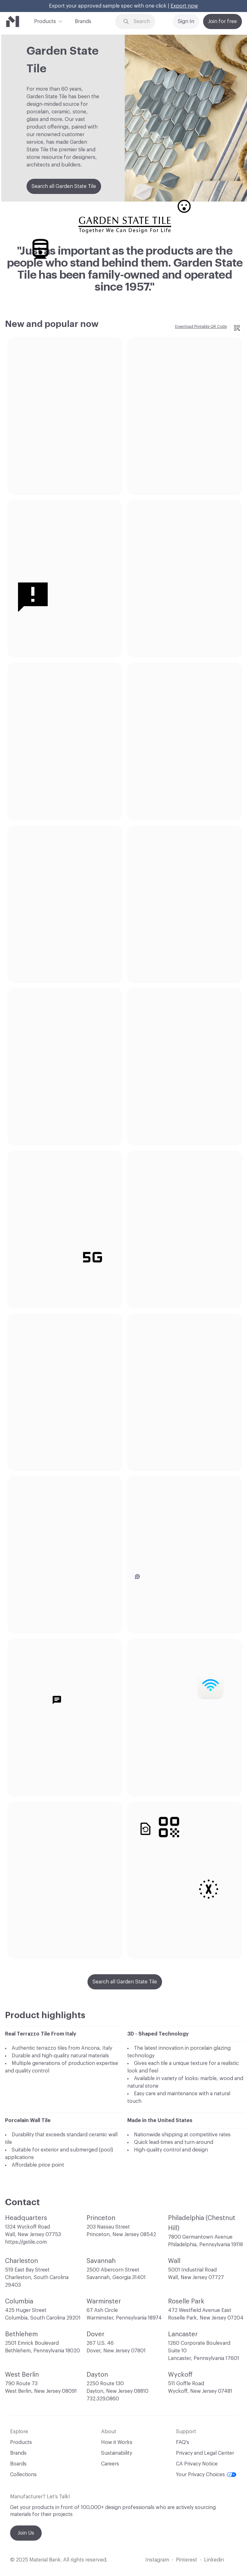 The height and width of the screenshot is (2576, 247). Describe the element at coordinates (137, 1577) in the screenshot. I see `send a message to favorites` at that location.